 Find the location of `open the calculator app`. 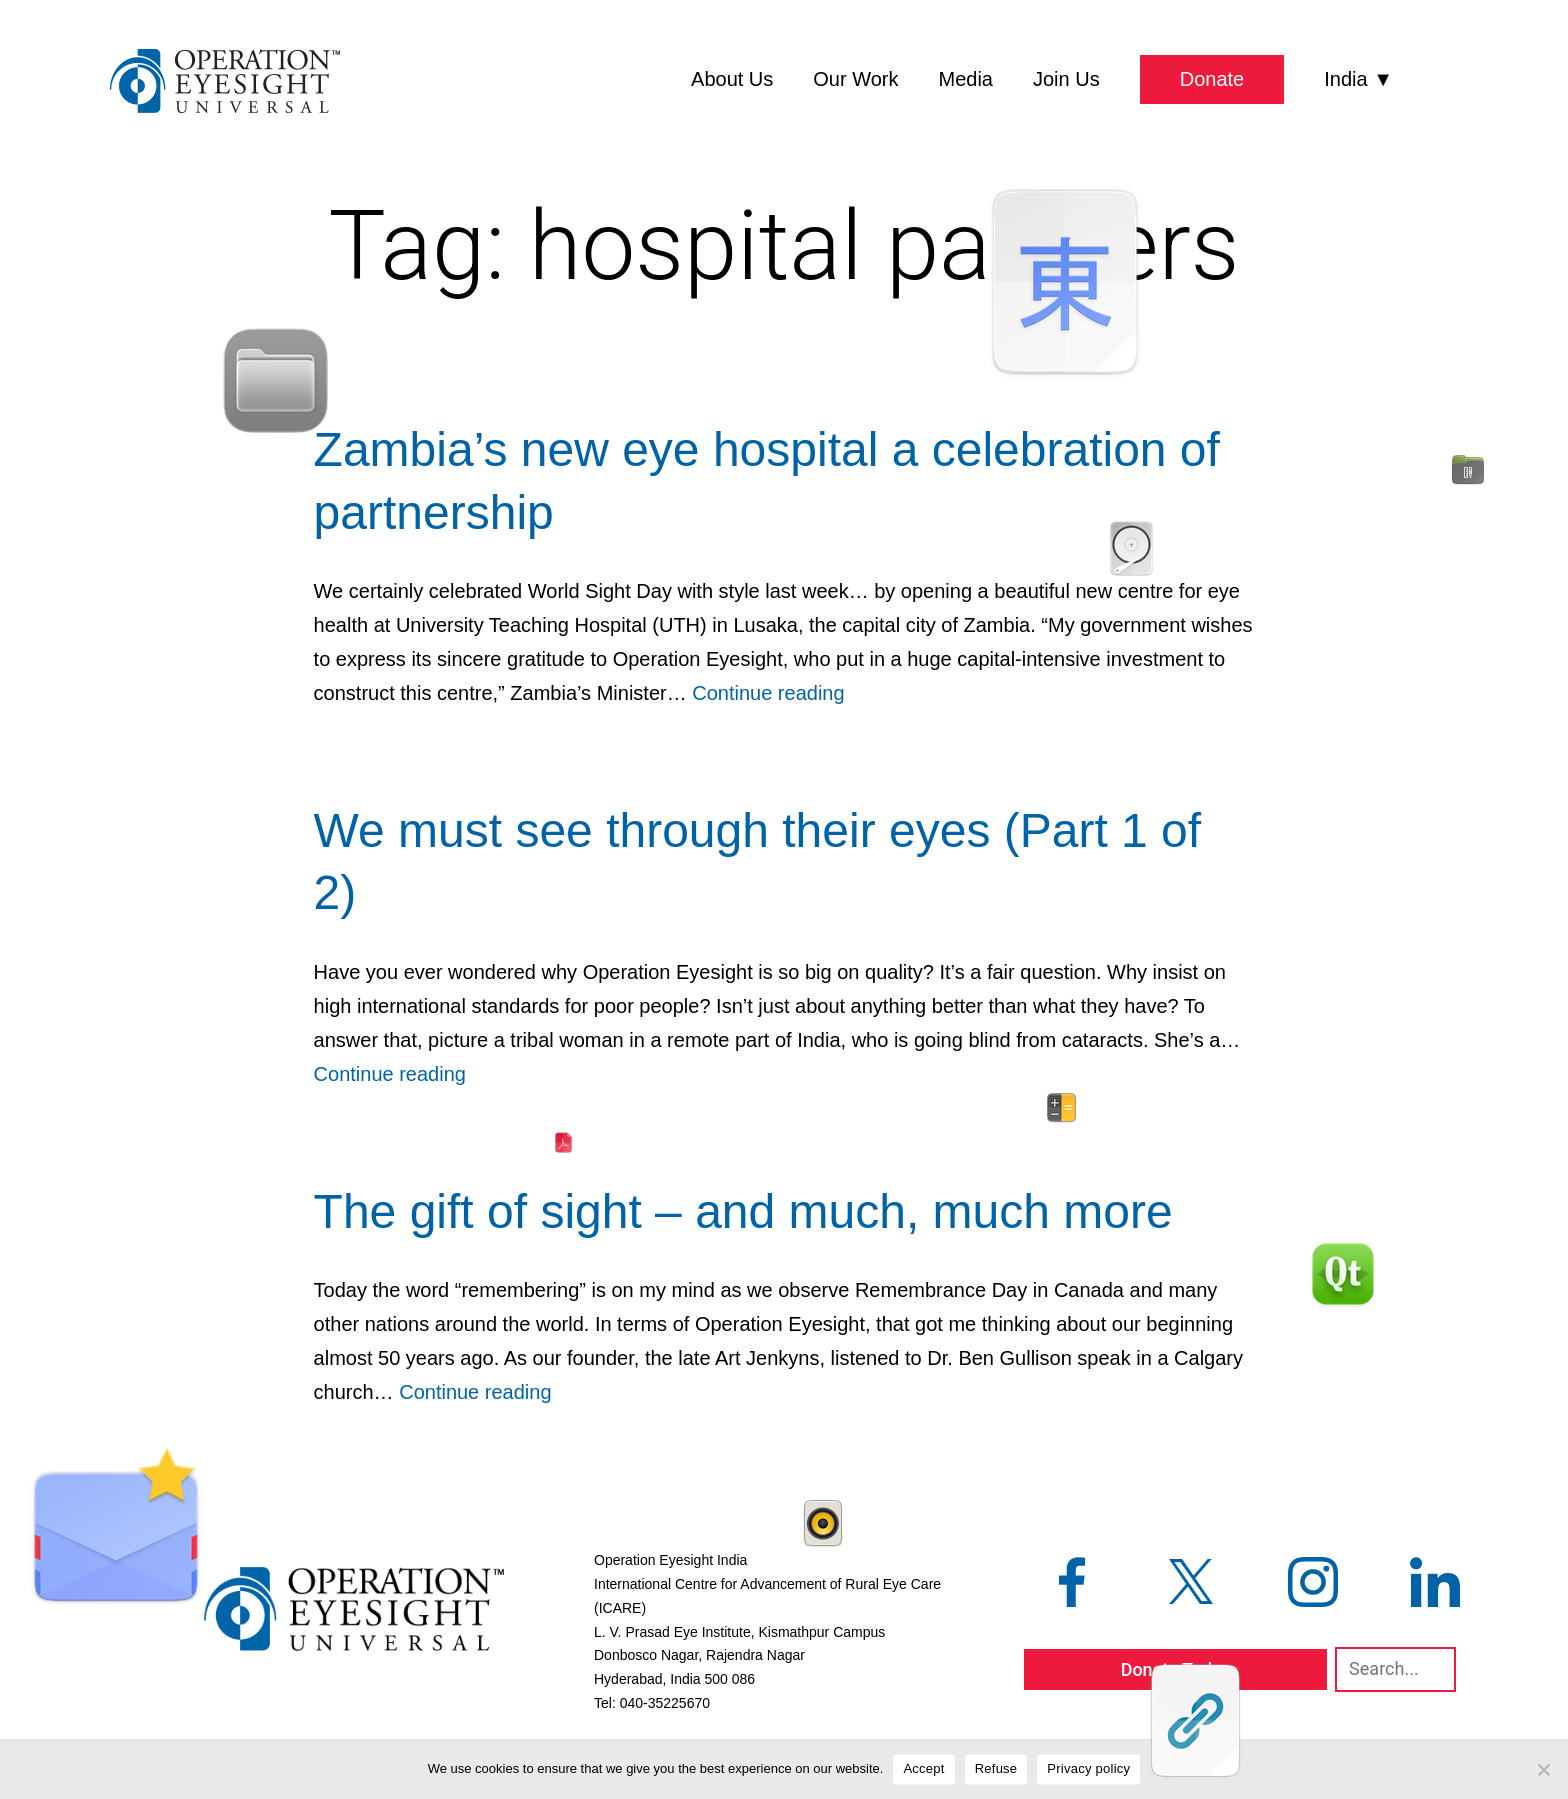

open the calculator app is located at coordinates (1061, 1107).